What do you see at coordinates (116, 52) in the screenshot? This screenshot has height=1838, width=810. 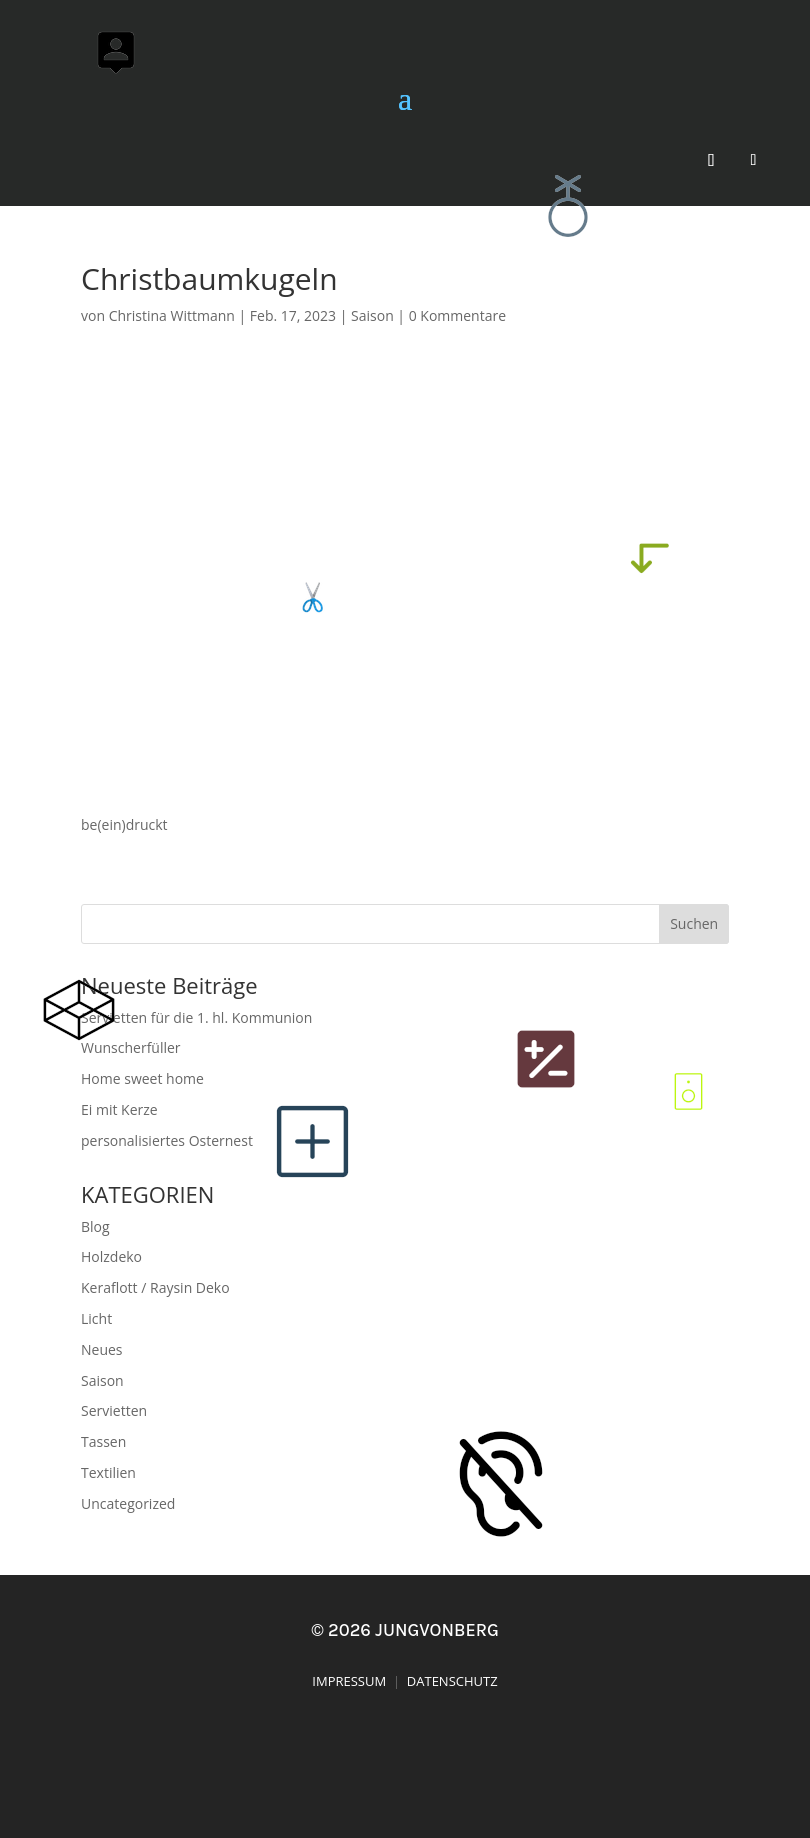 I see `view a person's location on the map` at bounding box center [116, 52].